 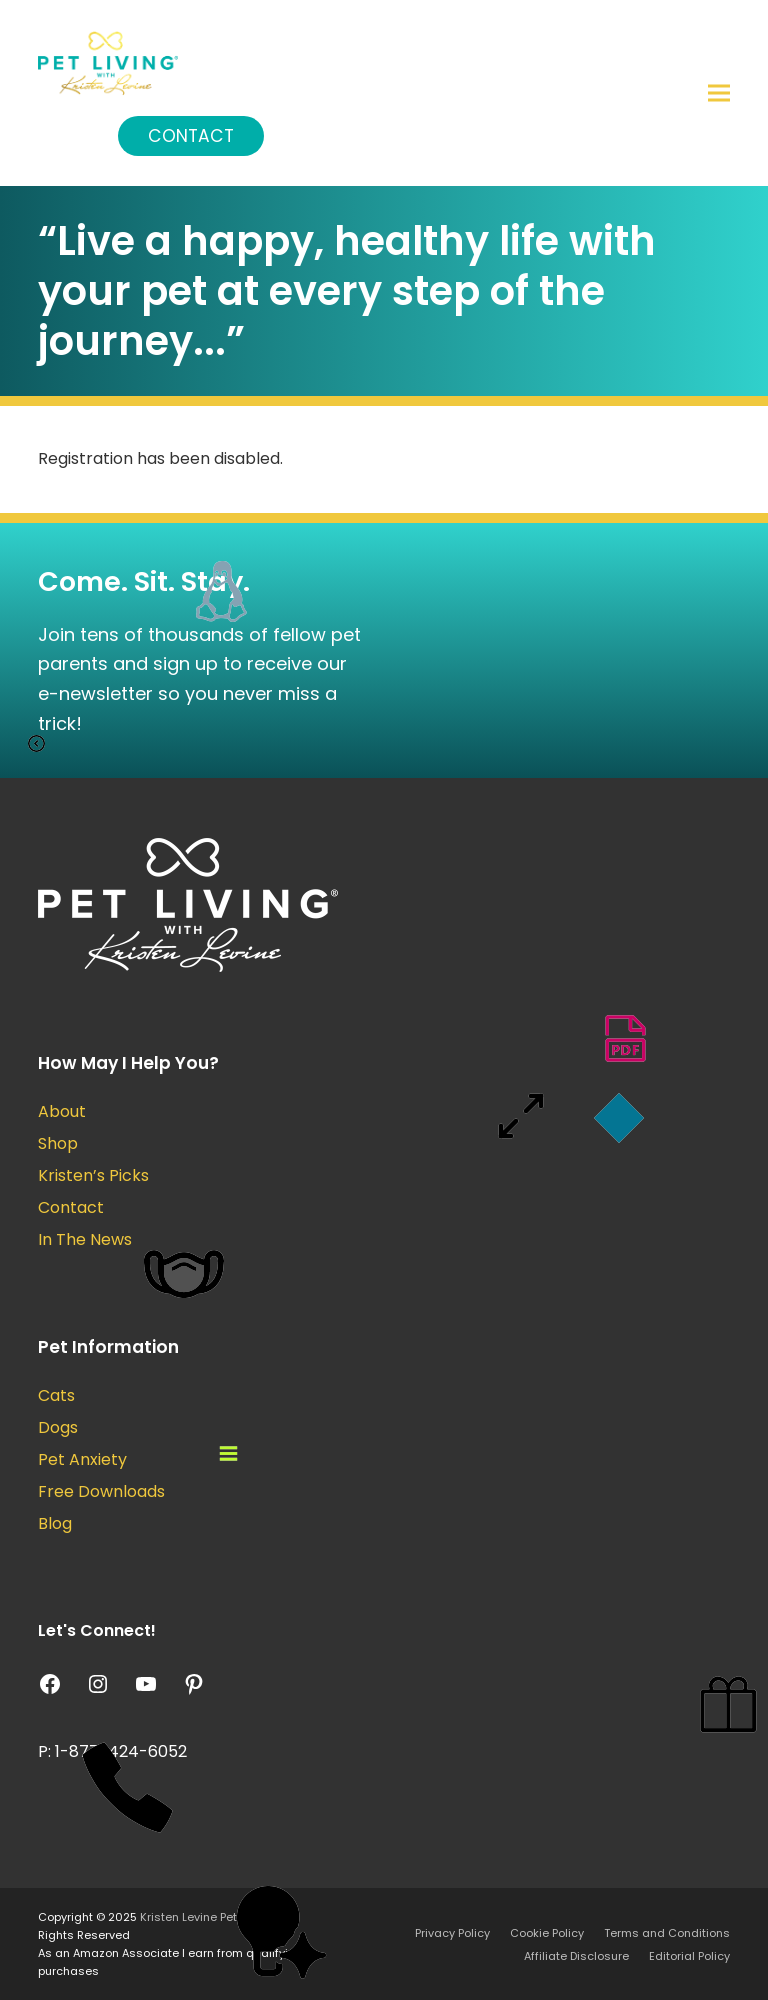 What do you see at coordinates (184, 1274) in the screenshot?
I see `indicates face mask required` at bounding box center [184, 1274].